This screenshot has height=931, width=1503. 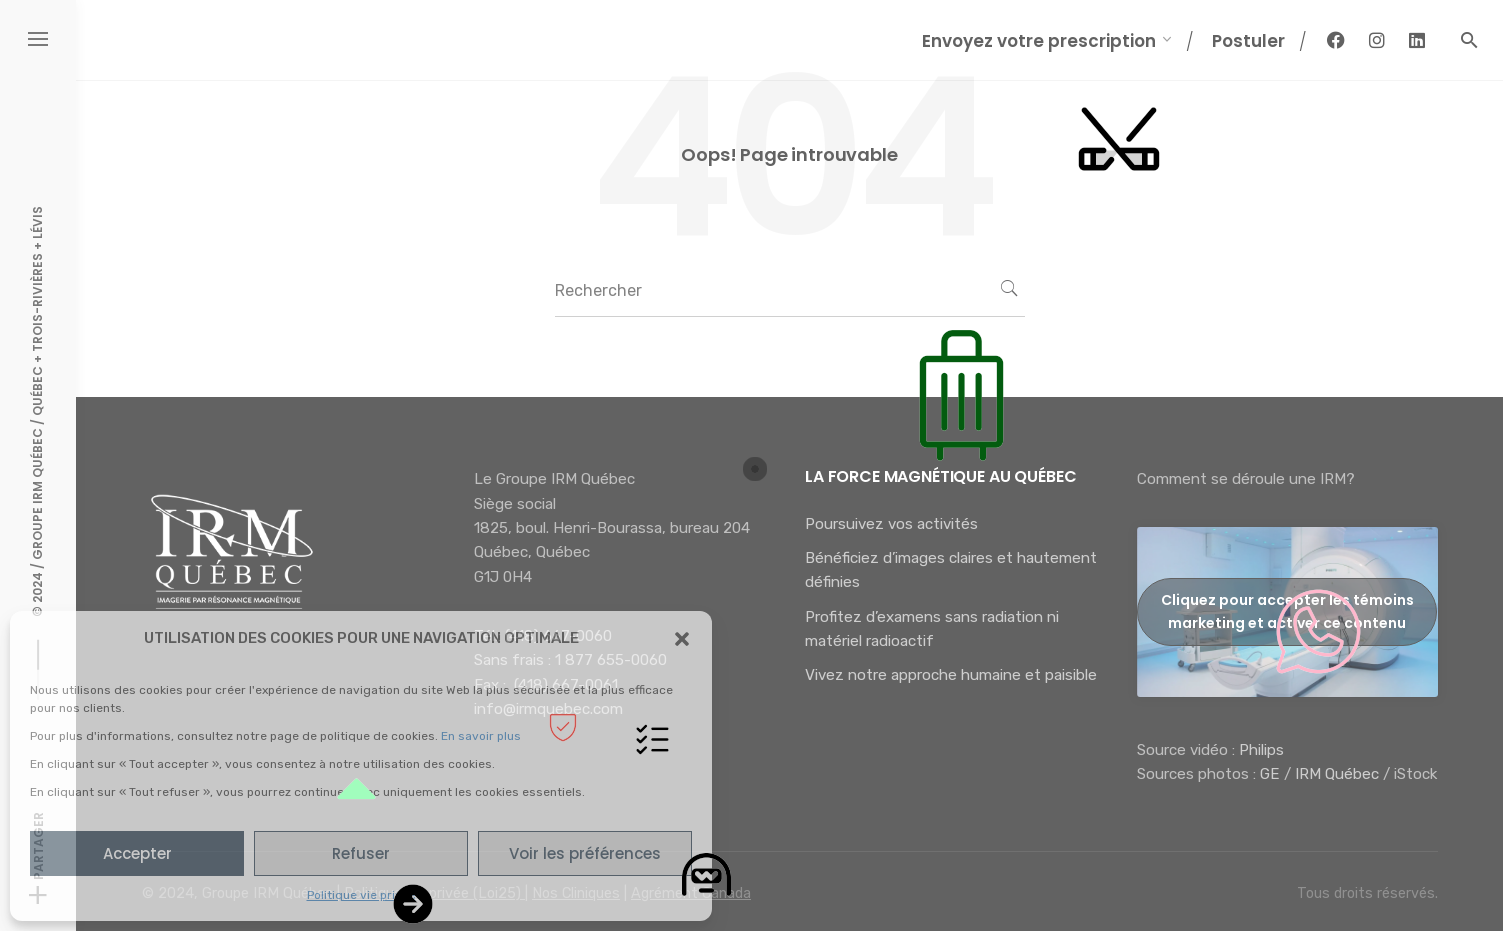 I want to click on view completed tasks or checklist, so click(x=652, y=739).